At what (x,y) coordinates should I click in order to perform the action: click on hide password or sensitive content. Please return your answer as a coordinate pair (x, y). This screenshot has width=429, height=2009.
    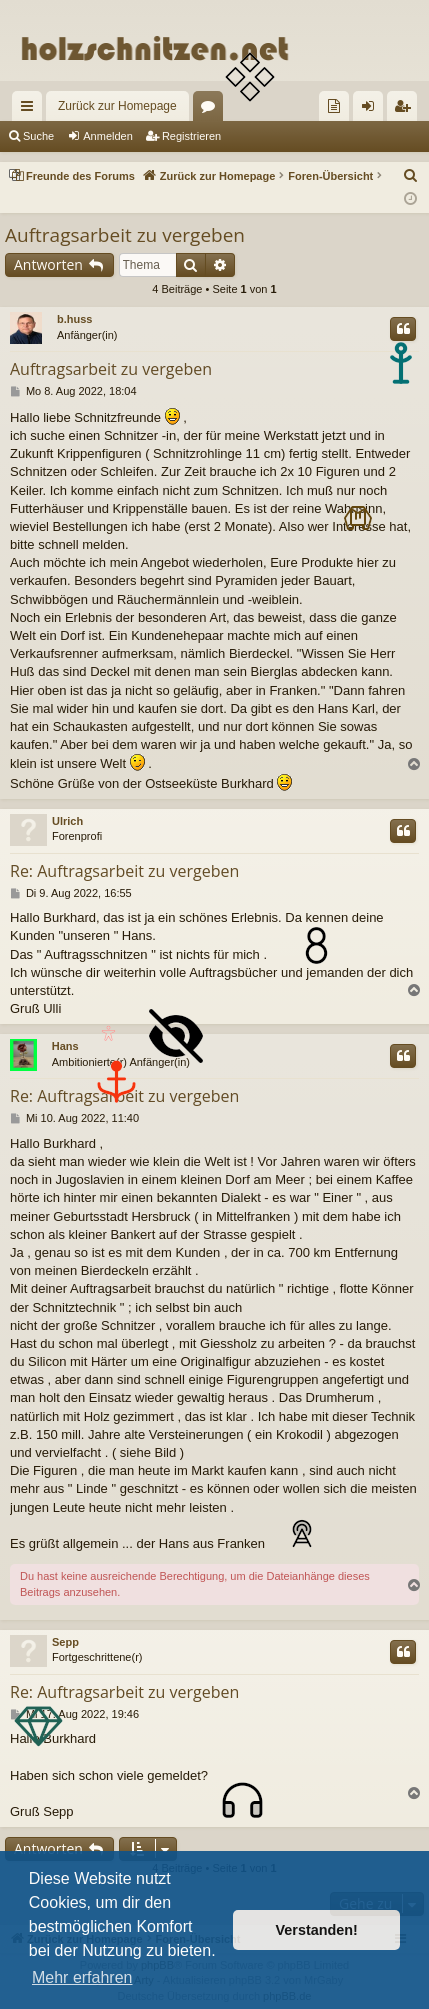
    Looking at the image, I should click on (176, 1036).